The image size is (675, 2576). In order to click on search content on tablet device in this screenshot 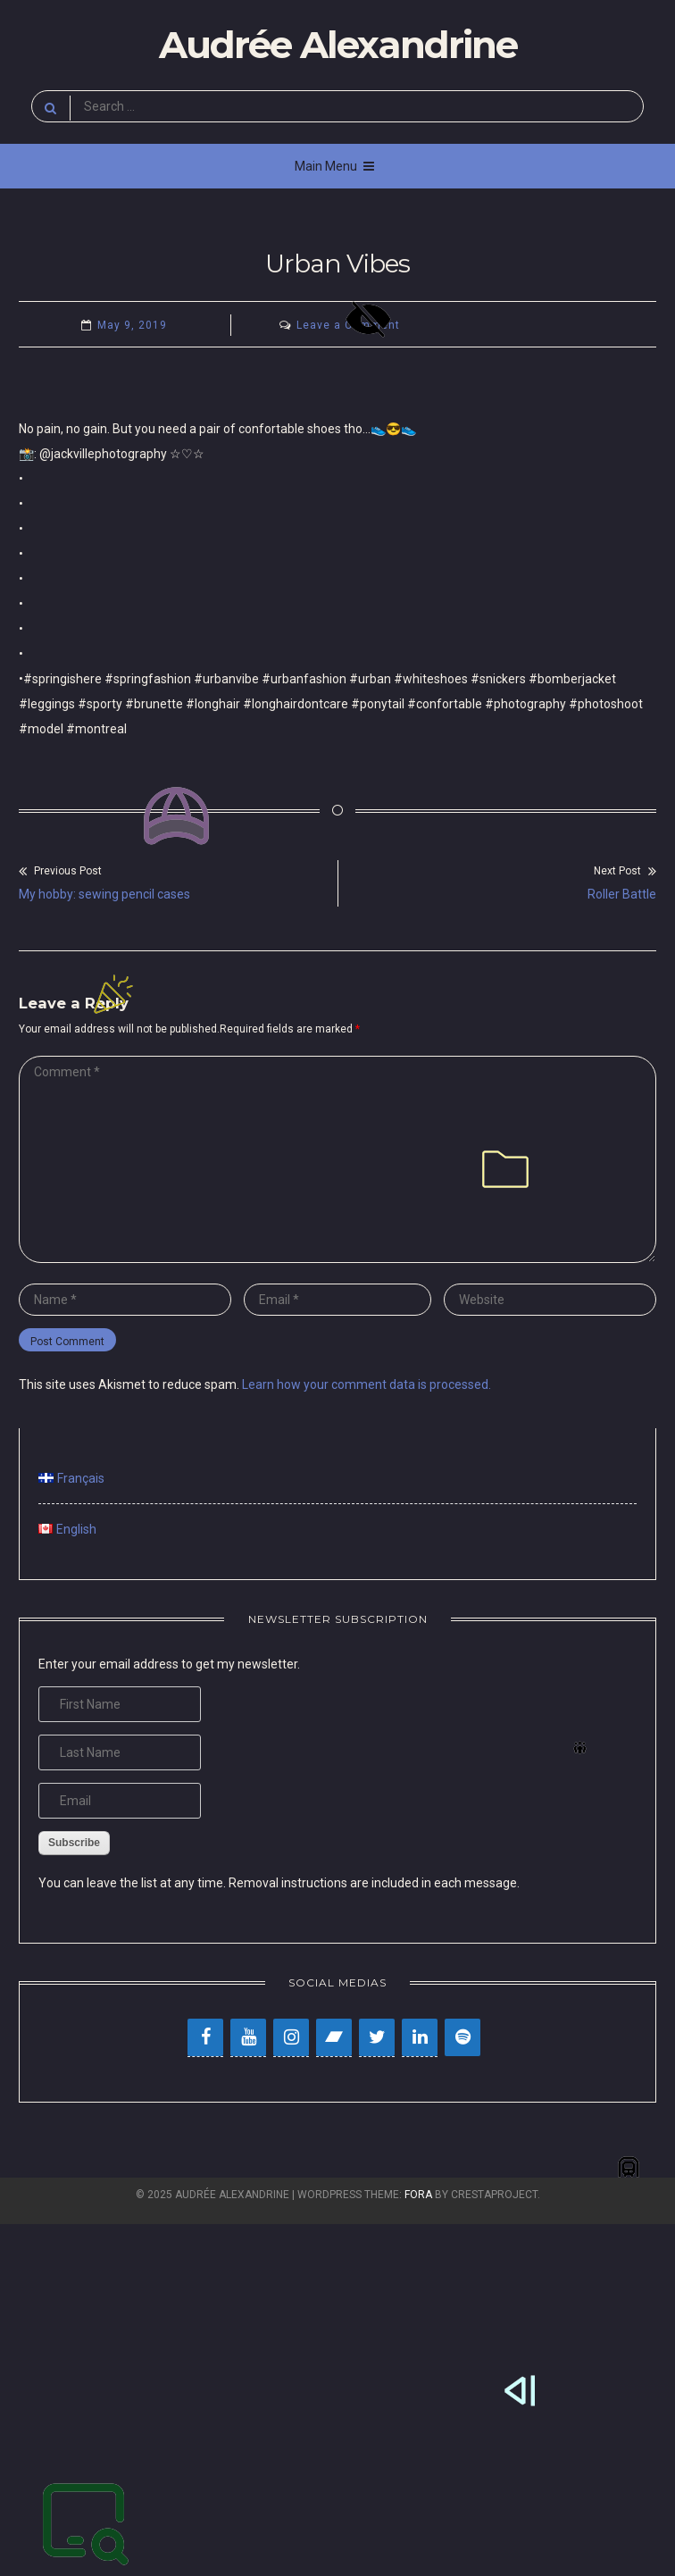, I will do `click(83, 2520)`.